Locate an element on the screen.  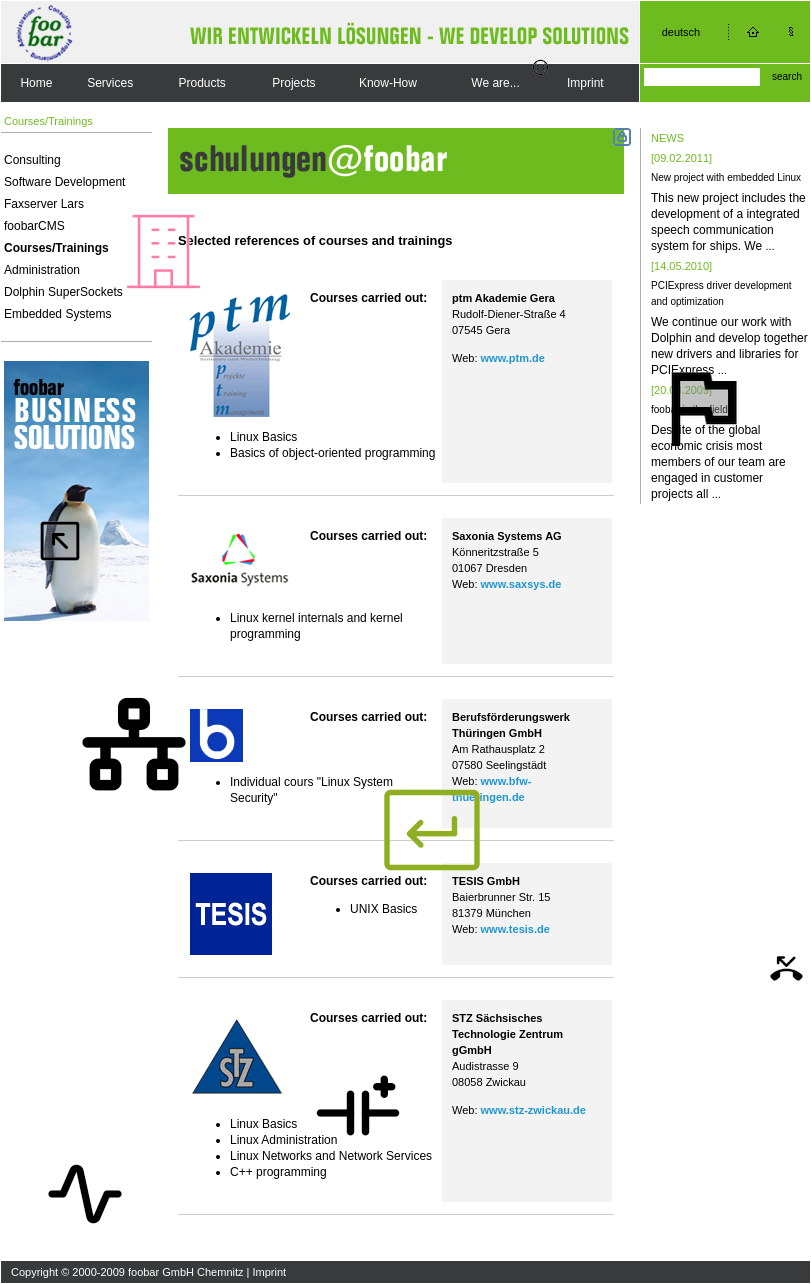
view baseball scores or stats is located at coordinates (540, 67).